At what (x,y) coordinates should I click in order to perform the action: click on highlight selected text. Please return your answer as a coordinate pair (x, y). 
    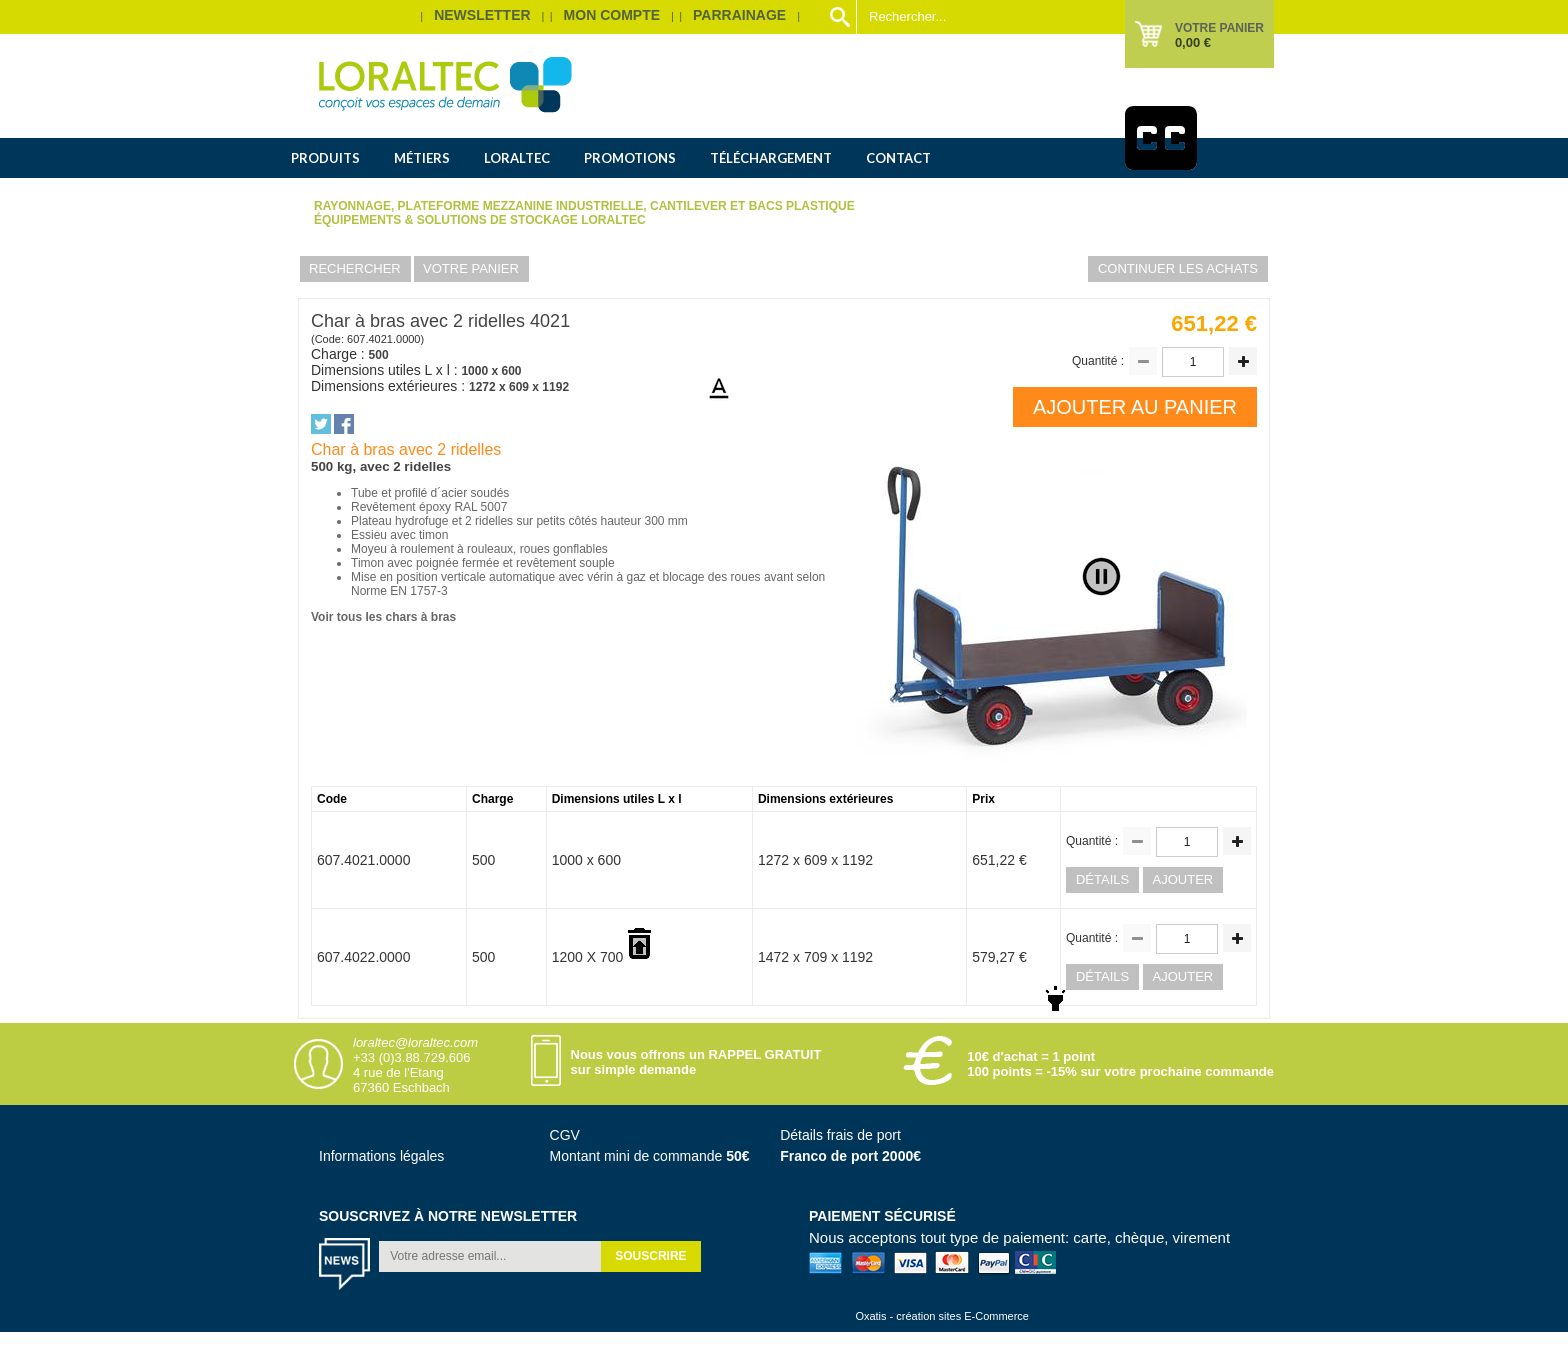
    Looking at the image, I should click on (1055, 998).